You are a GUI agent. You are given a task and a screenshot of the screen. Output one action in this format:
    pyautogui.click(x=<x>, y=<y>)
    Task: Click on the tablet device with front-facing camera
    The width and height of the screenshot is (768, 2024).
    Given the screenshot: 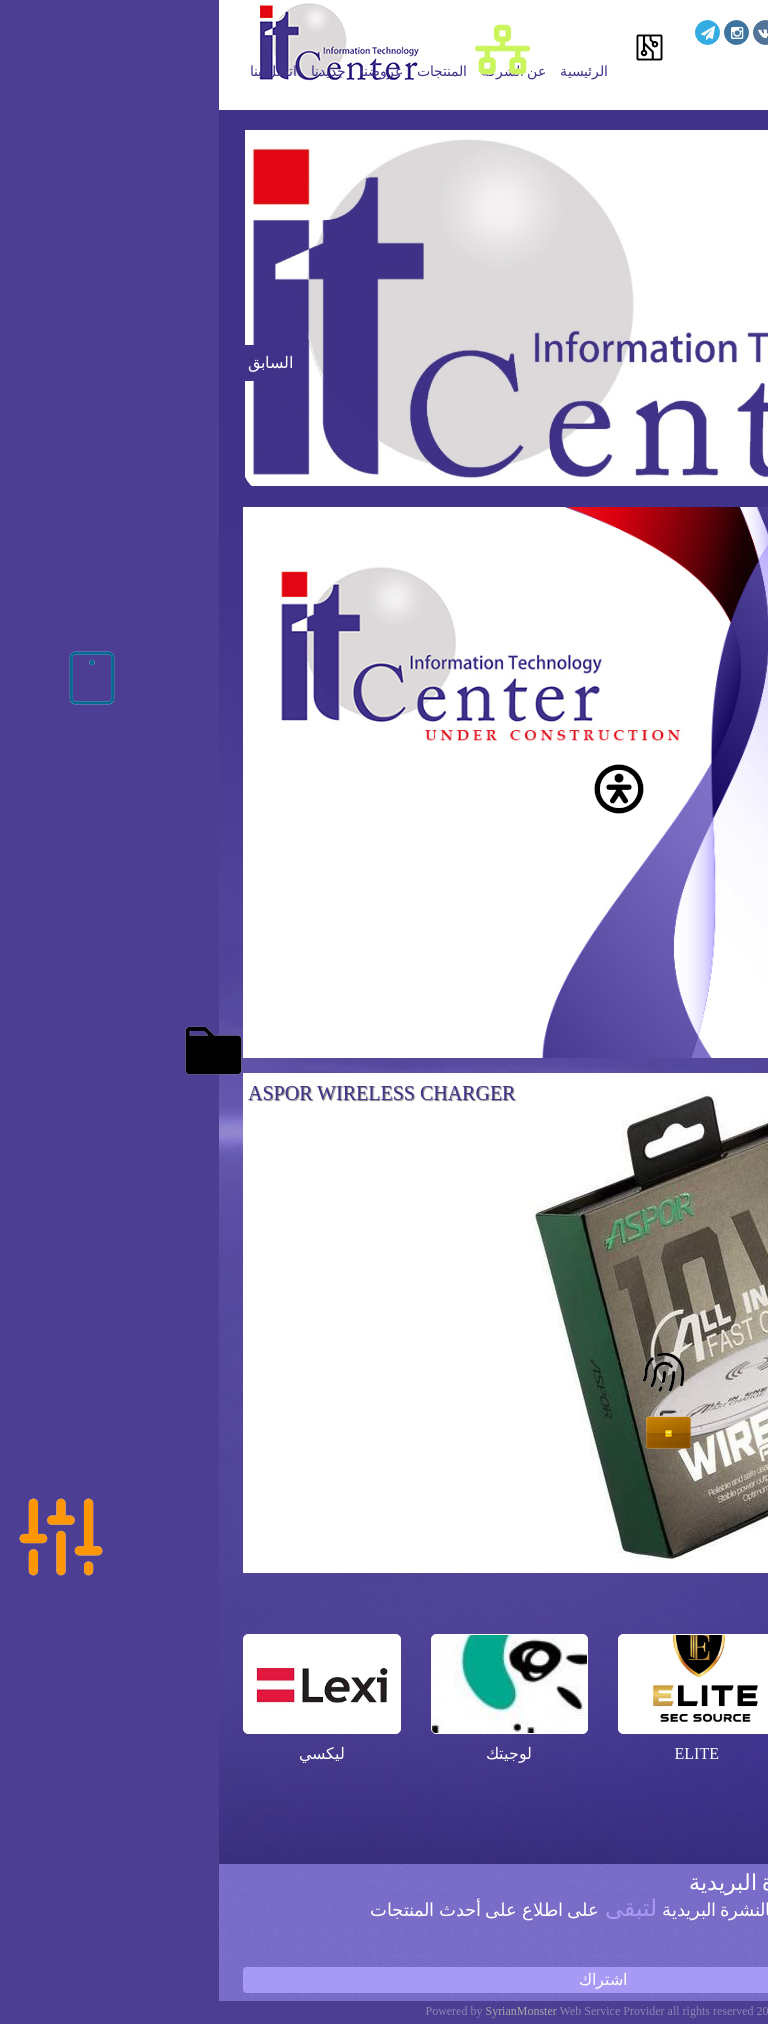 What is the action you would take?
    pyautogui.click(x=92, y=678)
    